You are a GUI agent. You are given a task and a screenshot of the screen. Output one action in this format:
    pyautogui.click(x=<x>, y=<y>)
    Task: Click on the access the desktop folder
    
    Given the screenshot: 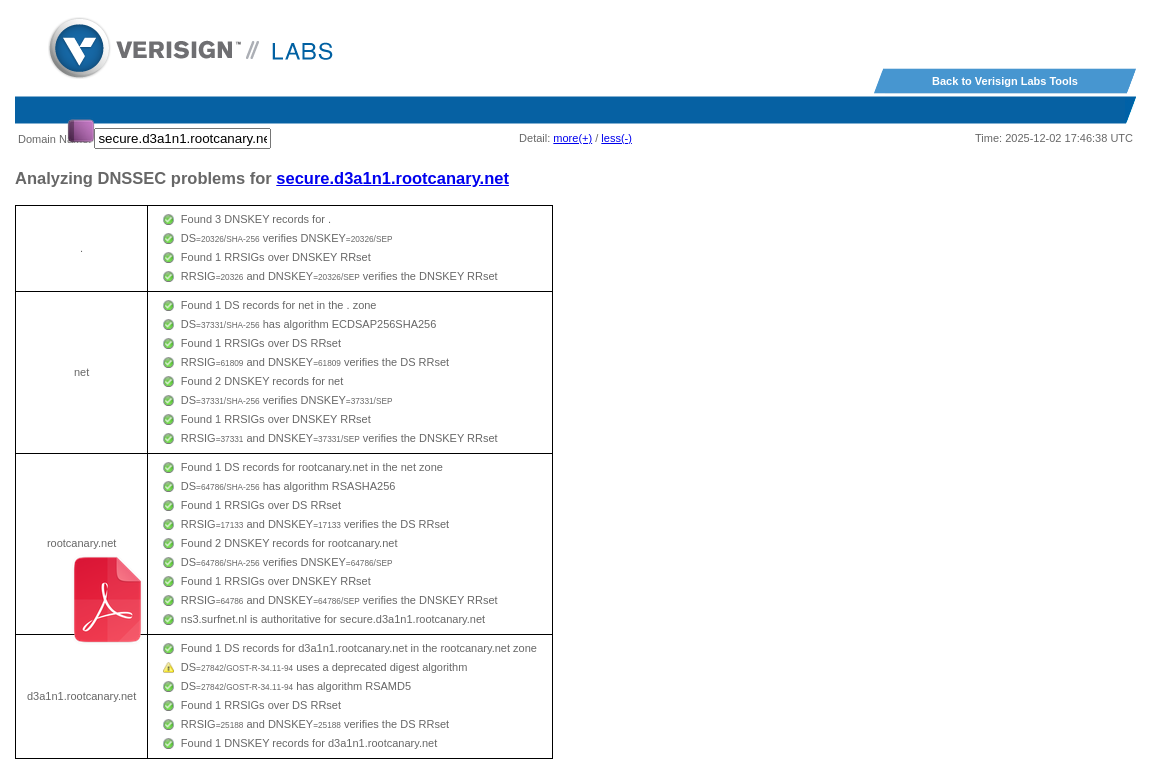 What is the action you would take?
    pyautogui.click(x=81, y=130)
    